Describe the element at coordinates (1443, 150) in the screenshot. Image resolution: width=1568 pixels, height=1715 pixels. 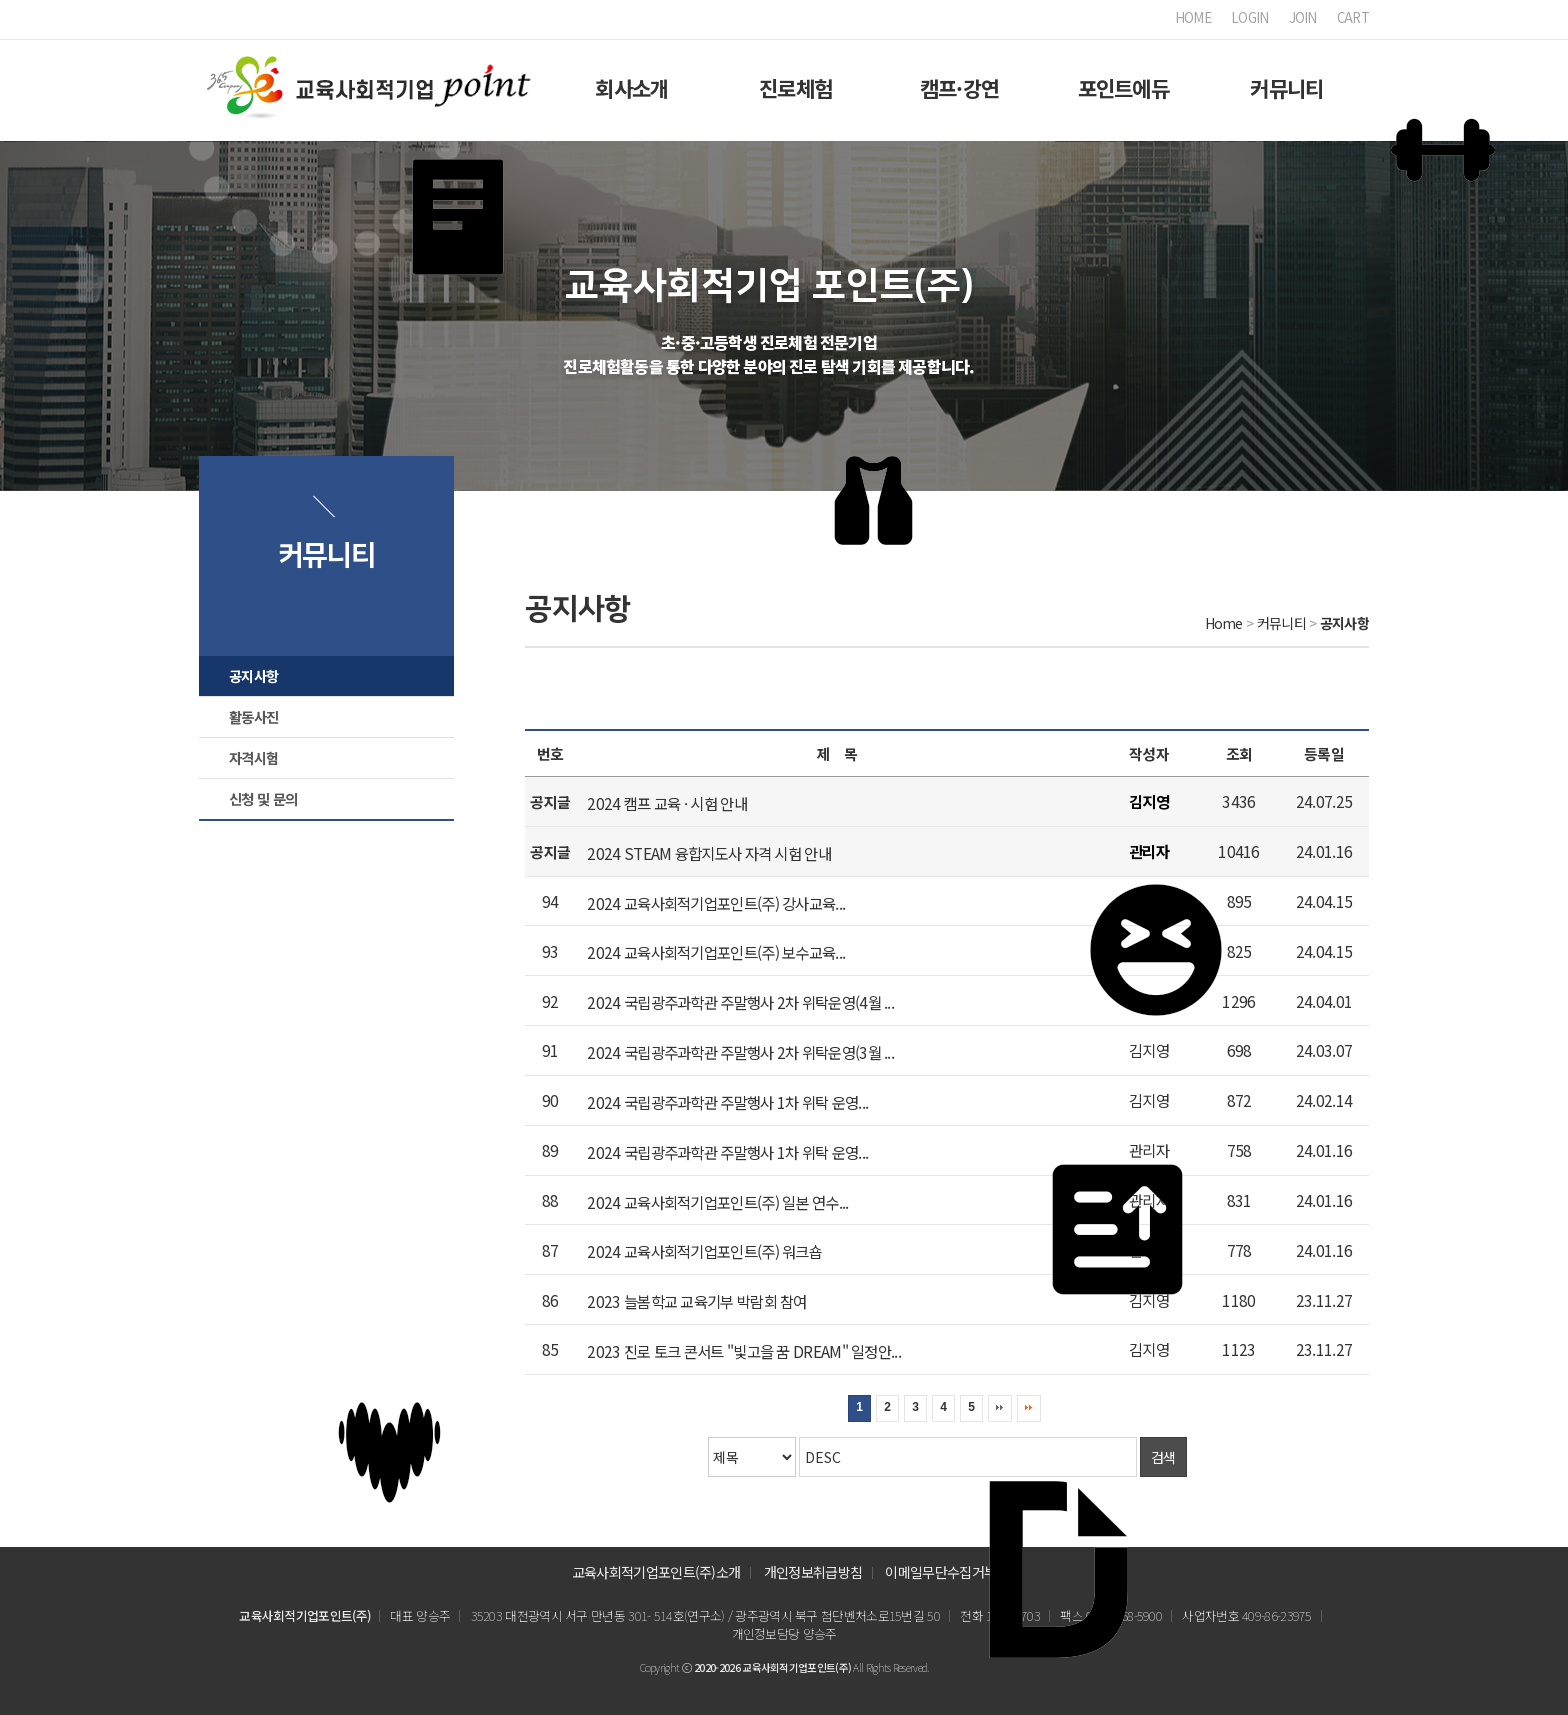
I see `access fitness or workout features` at that location.